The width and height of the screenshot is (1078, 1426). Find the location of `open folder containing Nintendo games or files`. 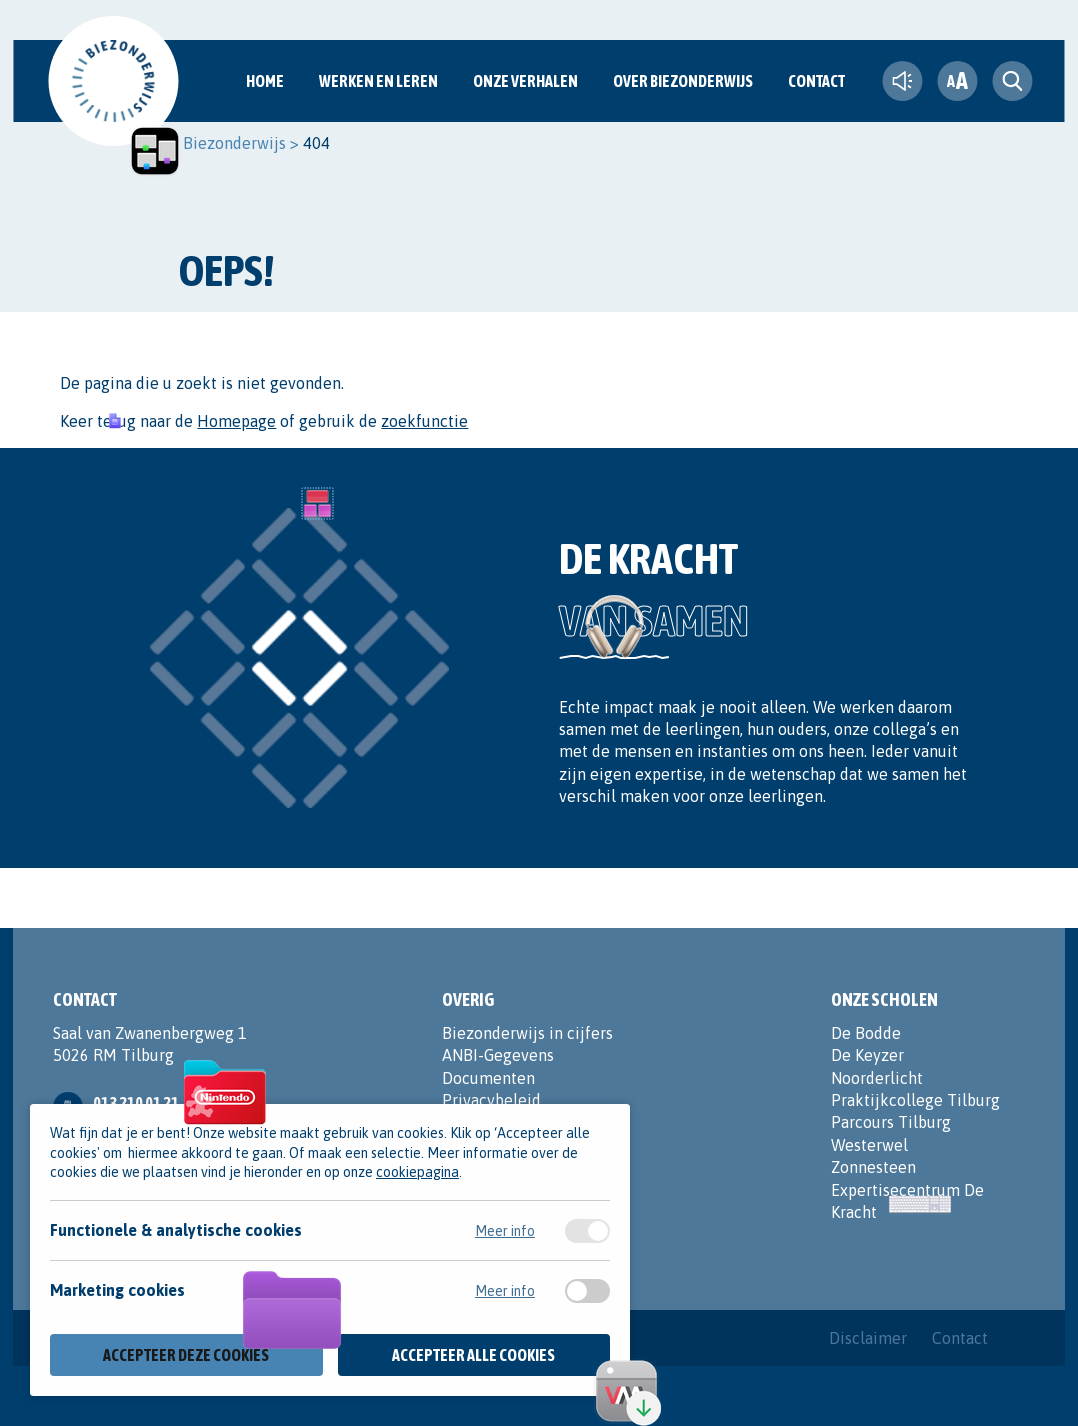

open folder containing Nintendo games or files is located at coordinates (224, 1094).